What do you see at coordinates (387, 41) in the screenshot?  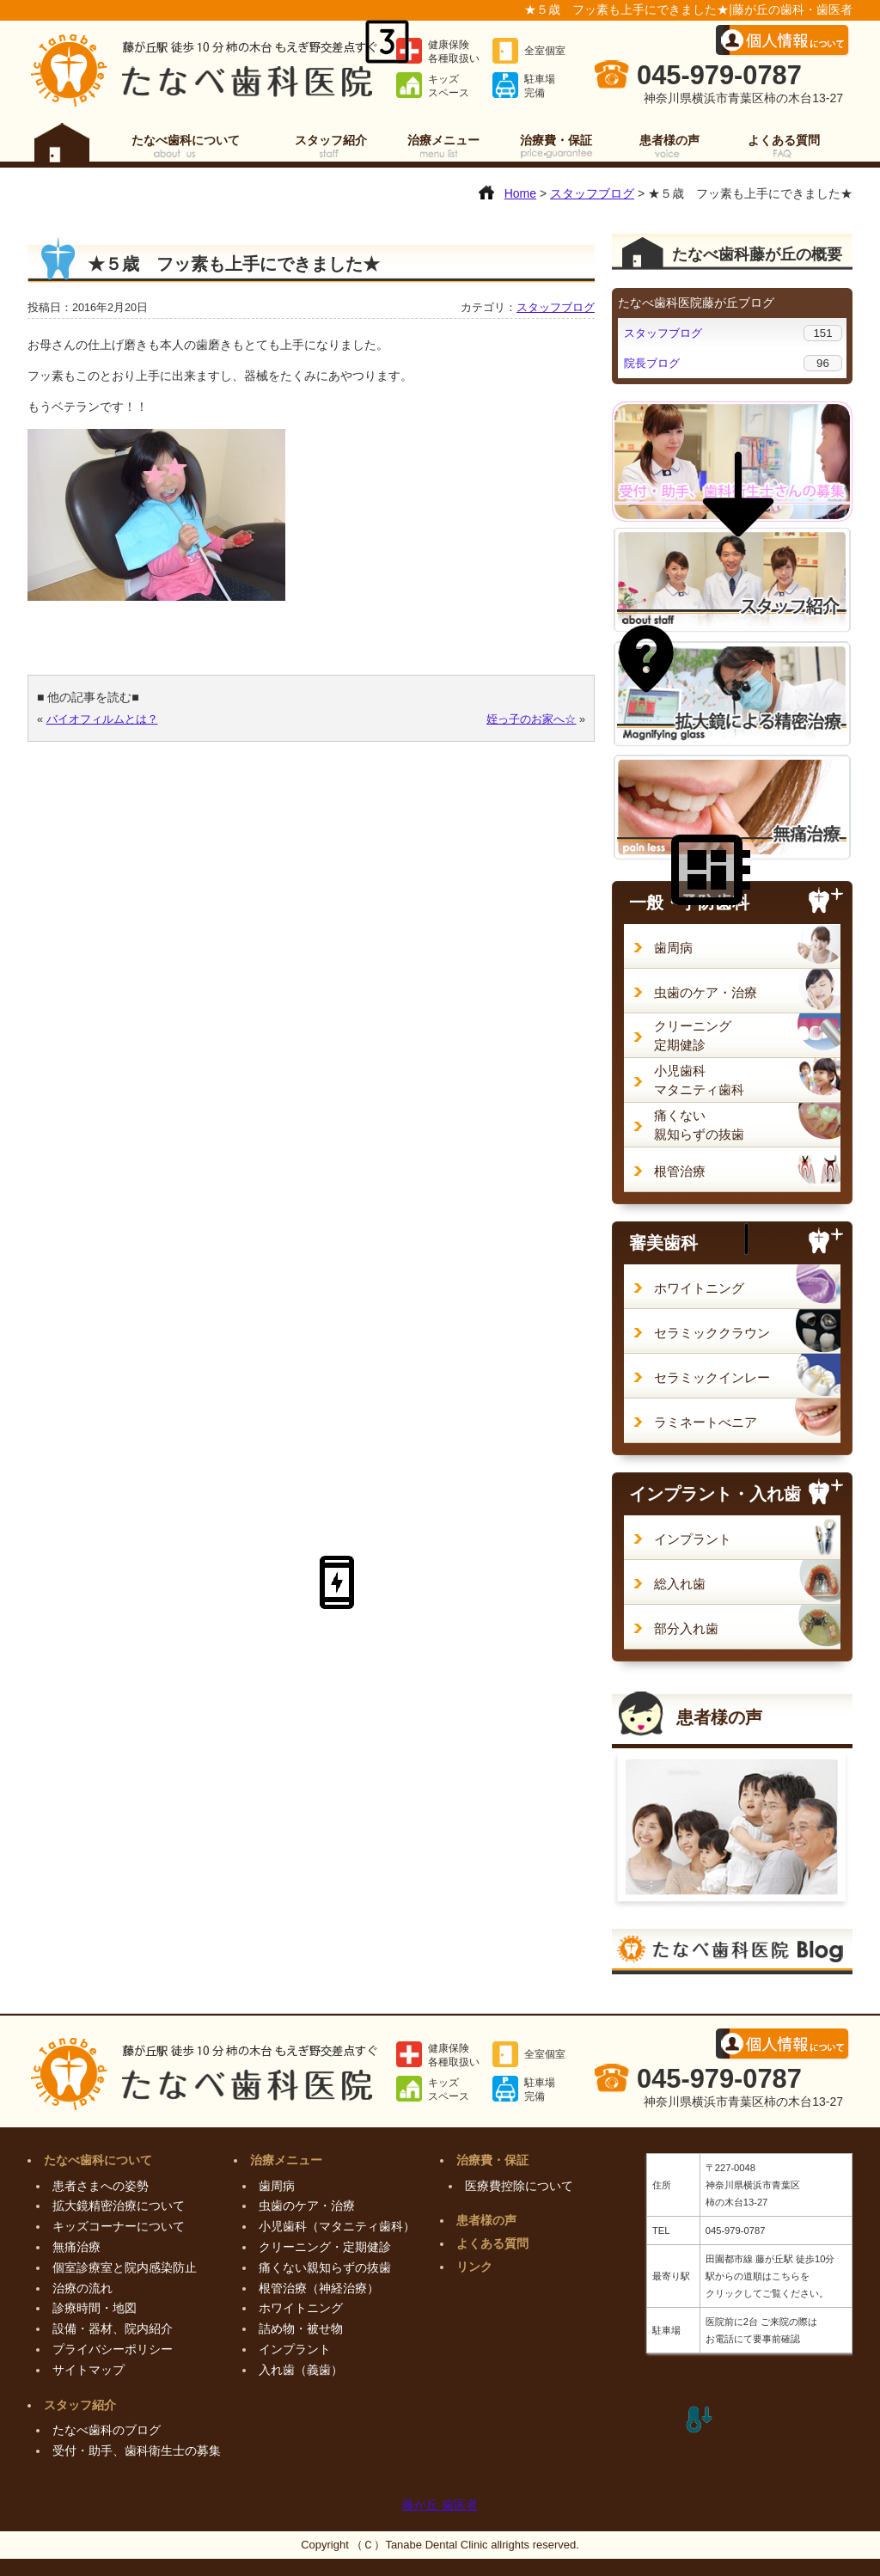 I see `select option three from a list` at bounding box center [387, 41].